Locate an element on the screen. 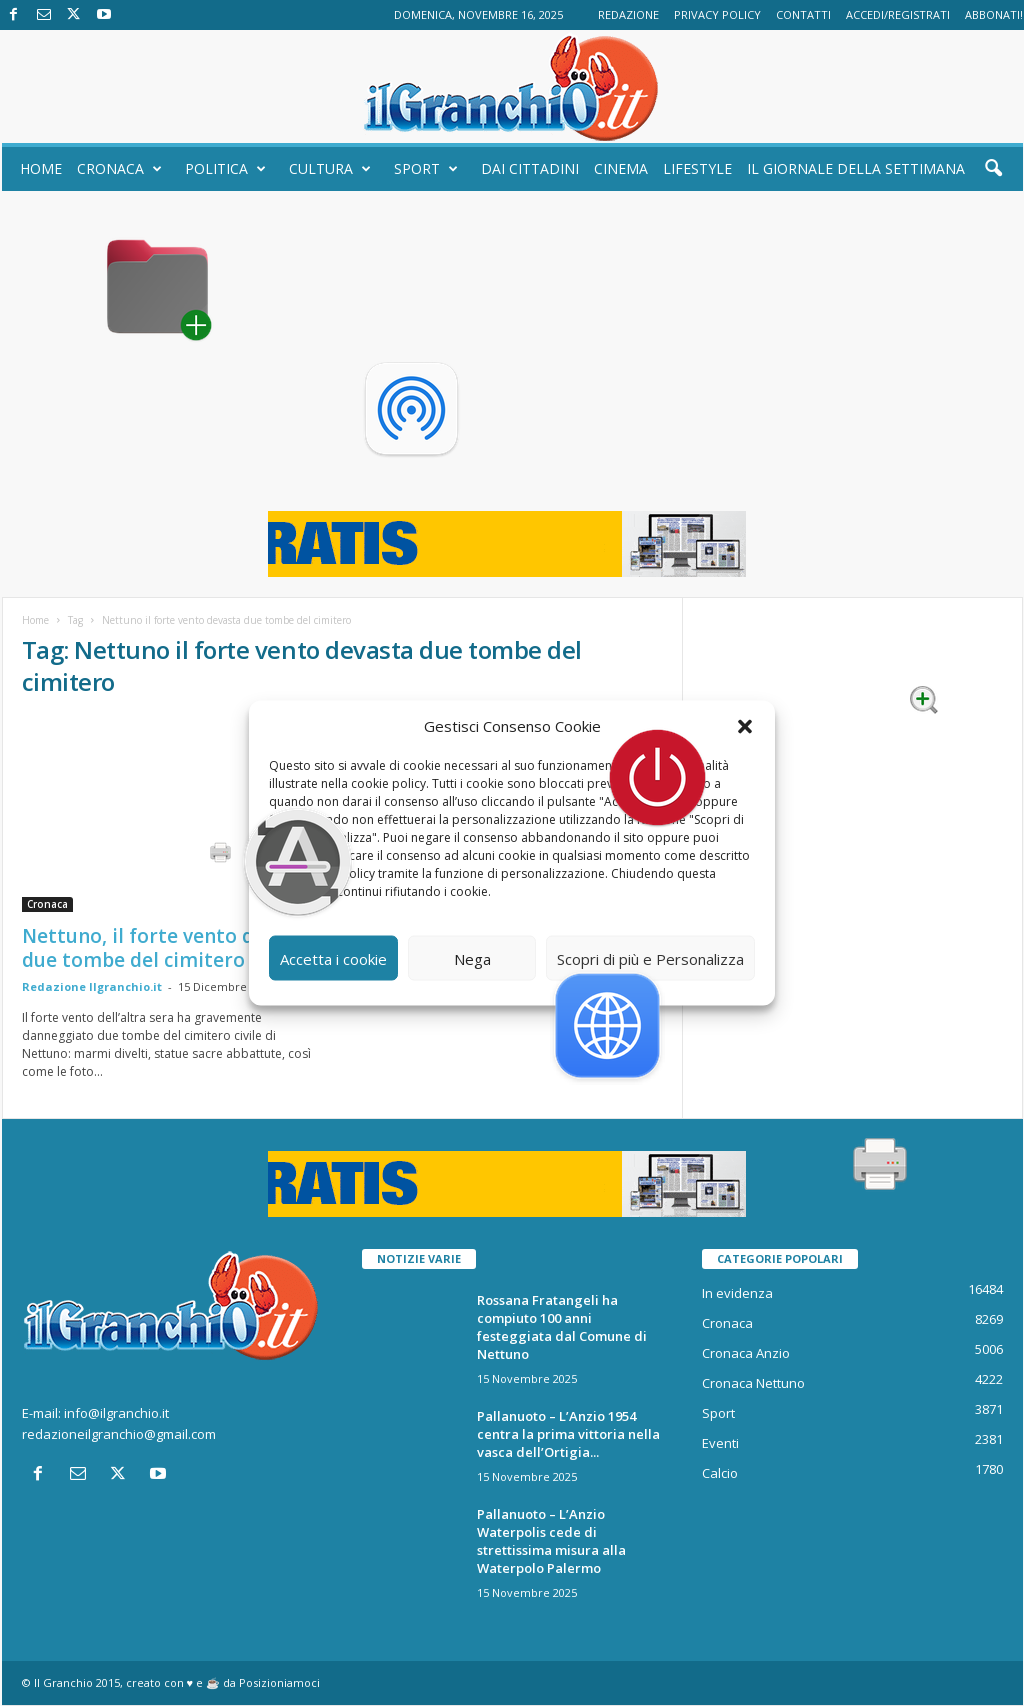 The image size is (1024, 1706). create a new folder is located at coordinates (157, 286).